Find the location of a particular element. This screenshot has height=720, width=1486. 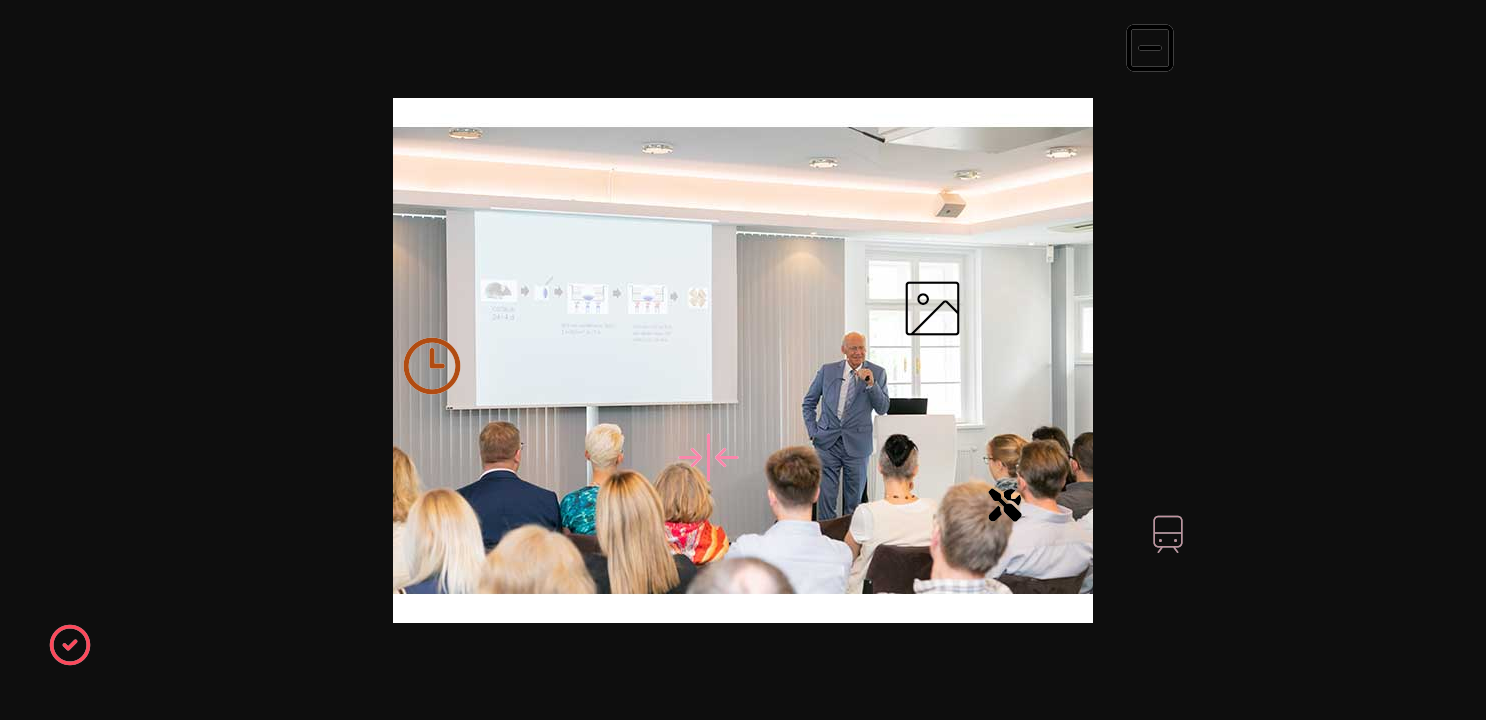

view current time is located at coordinates (432, 366).